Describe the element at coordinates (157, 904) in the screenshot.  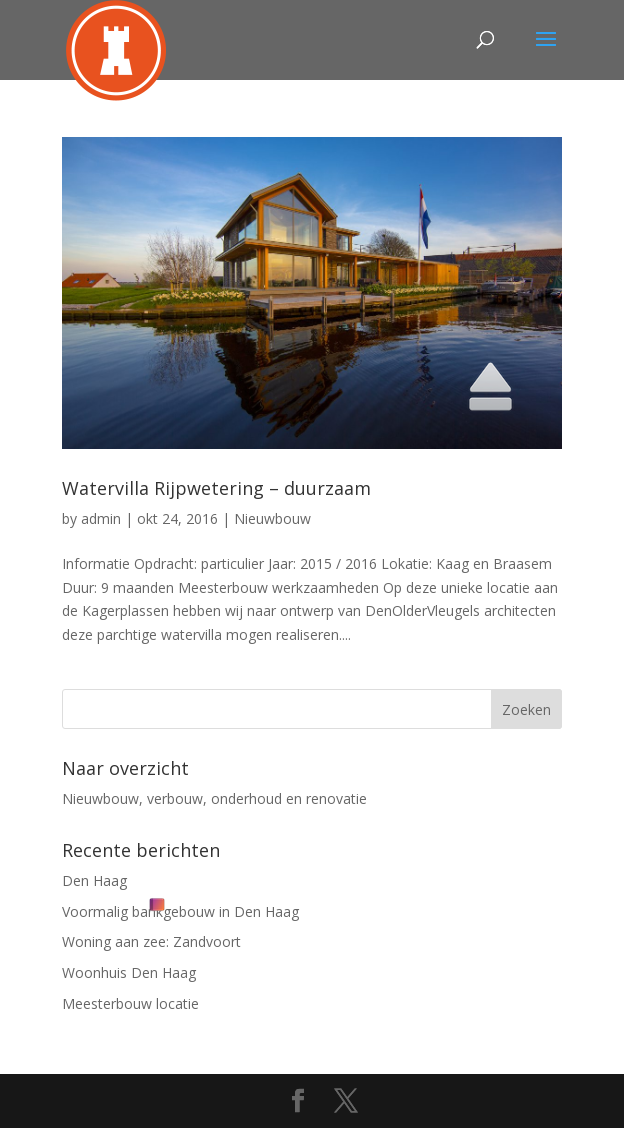
I see `access the desktop folder` at that location.